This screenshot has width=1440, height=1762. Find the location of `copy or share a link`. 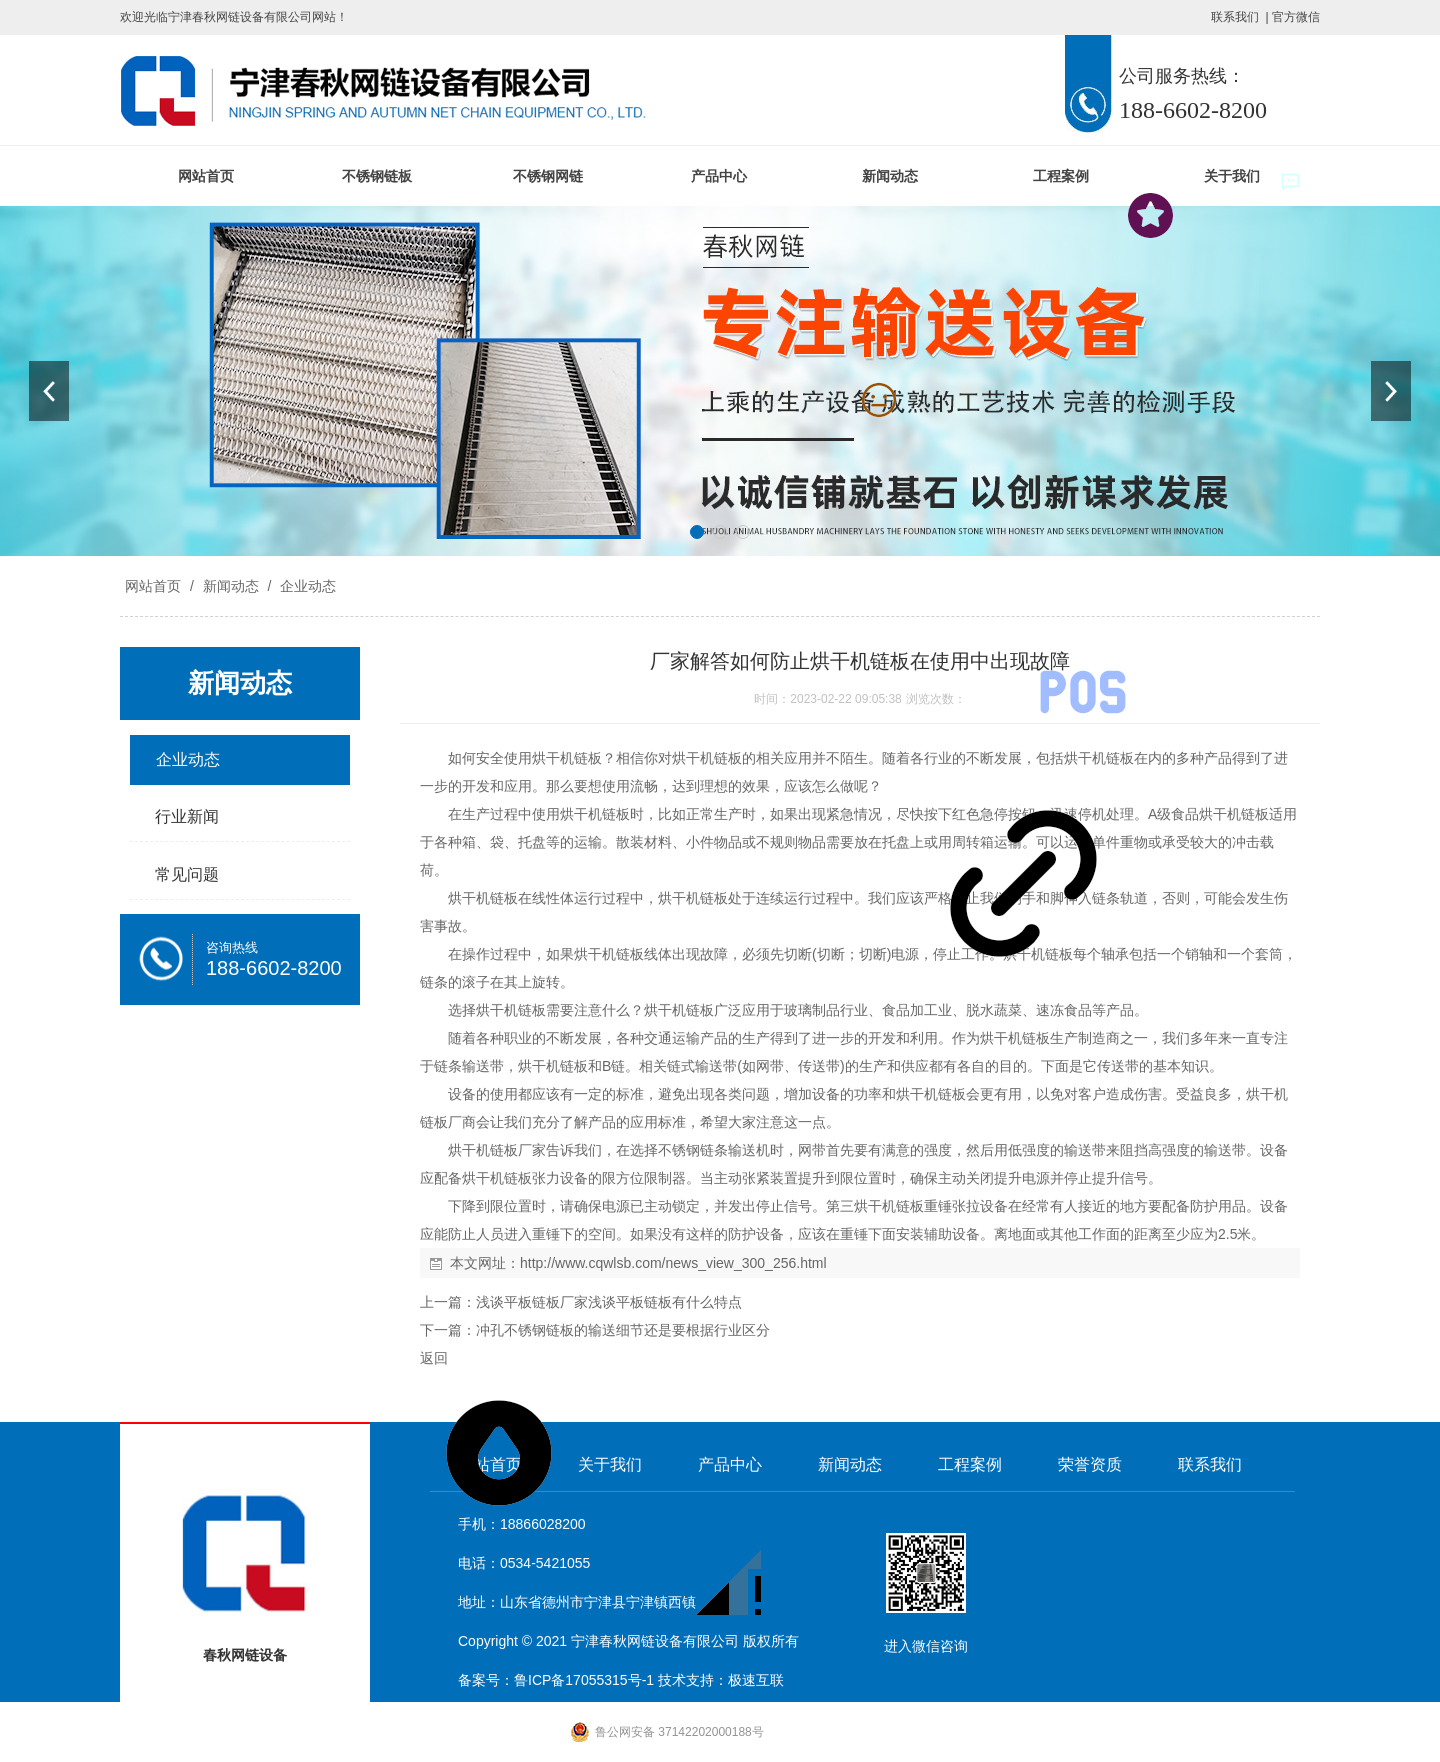

copy or share a link is located at coordinates (1023, 883).